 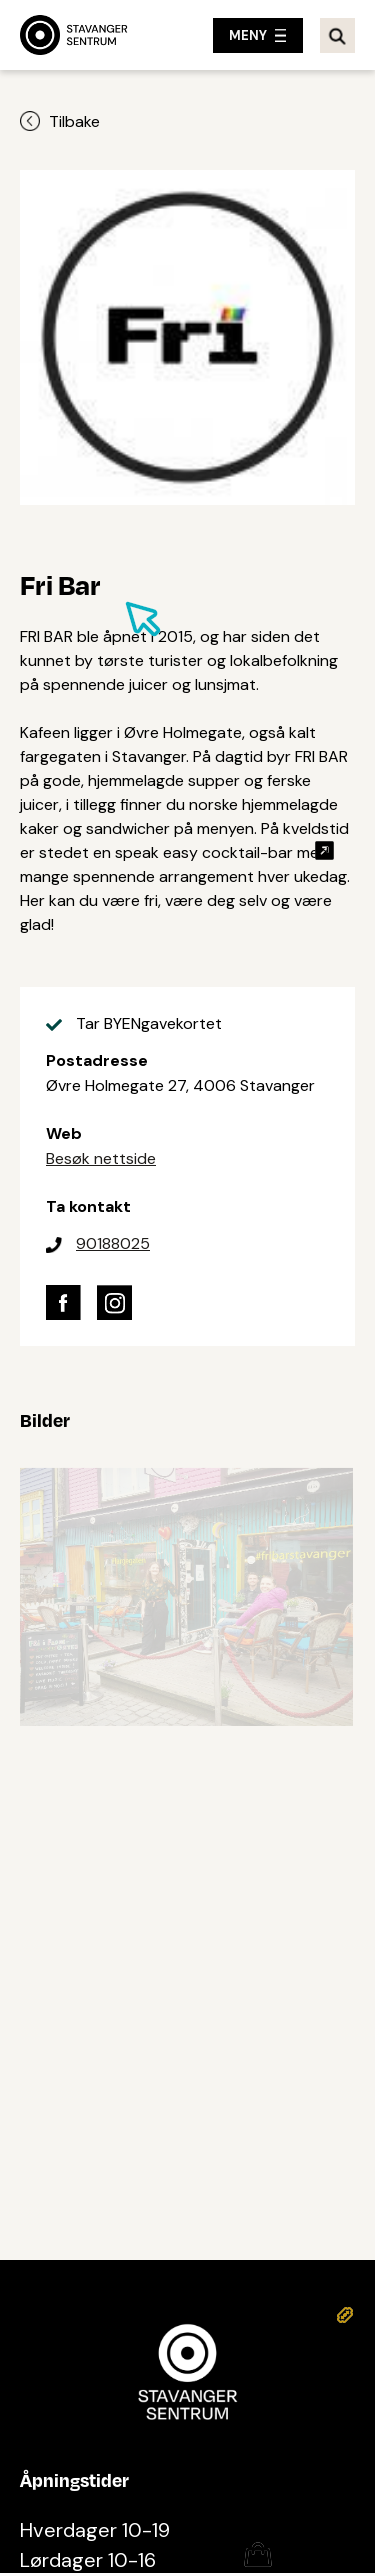 I want to click on cursor or mouse pointer indicator, so click(x=143, y=619).